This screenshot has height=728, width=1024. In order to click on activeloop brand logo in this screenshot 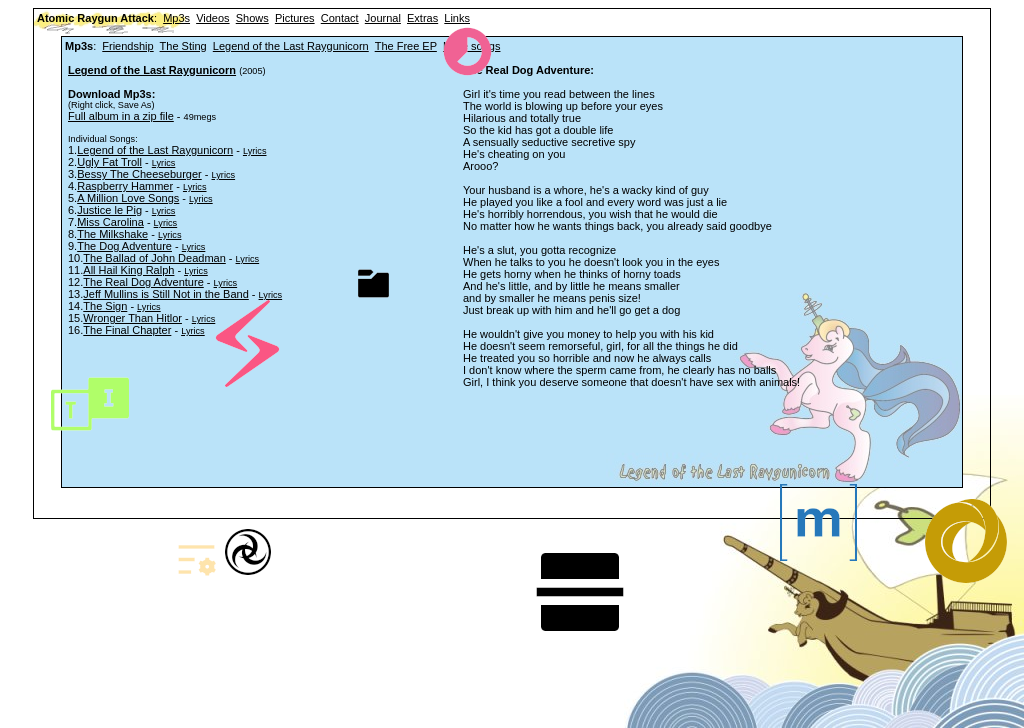, I will do `click(966, 541)`.